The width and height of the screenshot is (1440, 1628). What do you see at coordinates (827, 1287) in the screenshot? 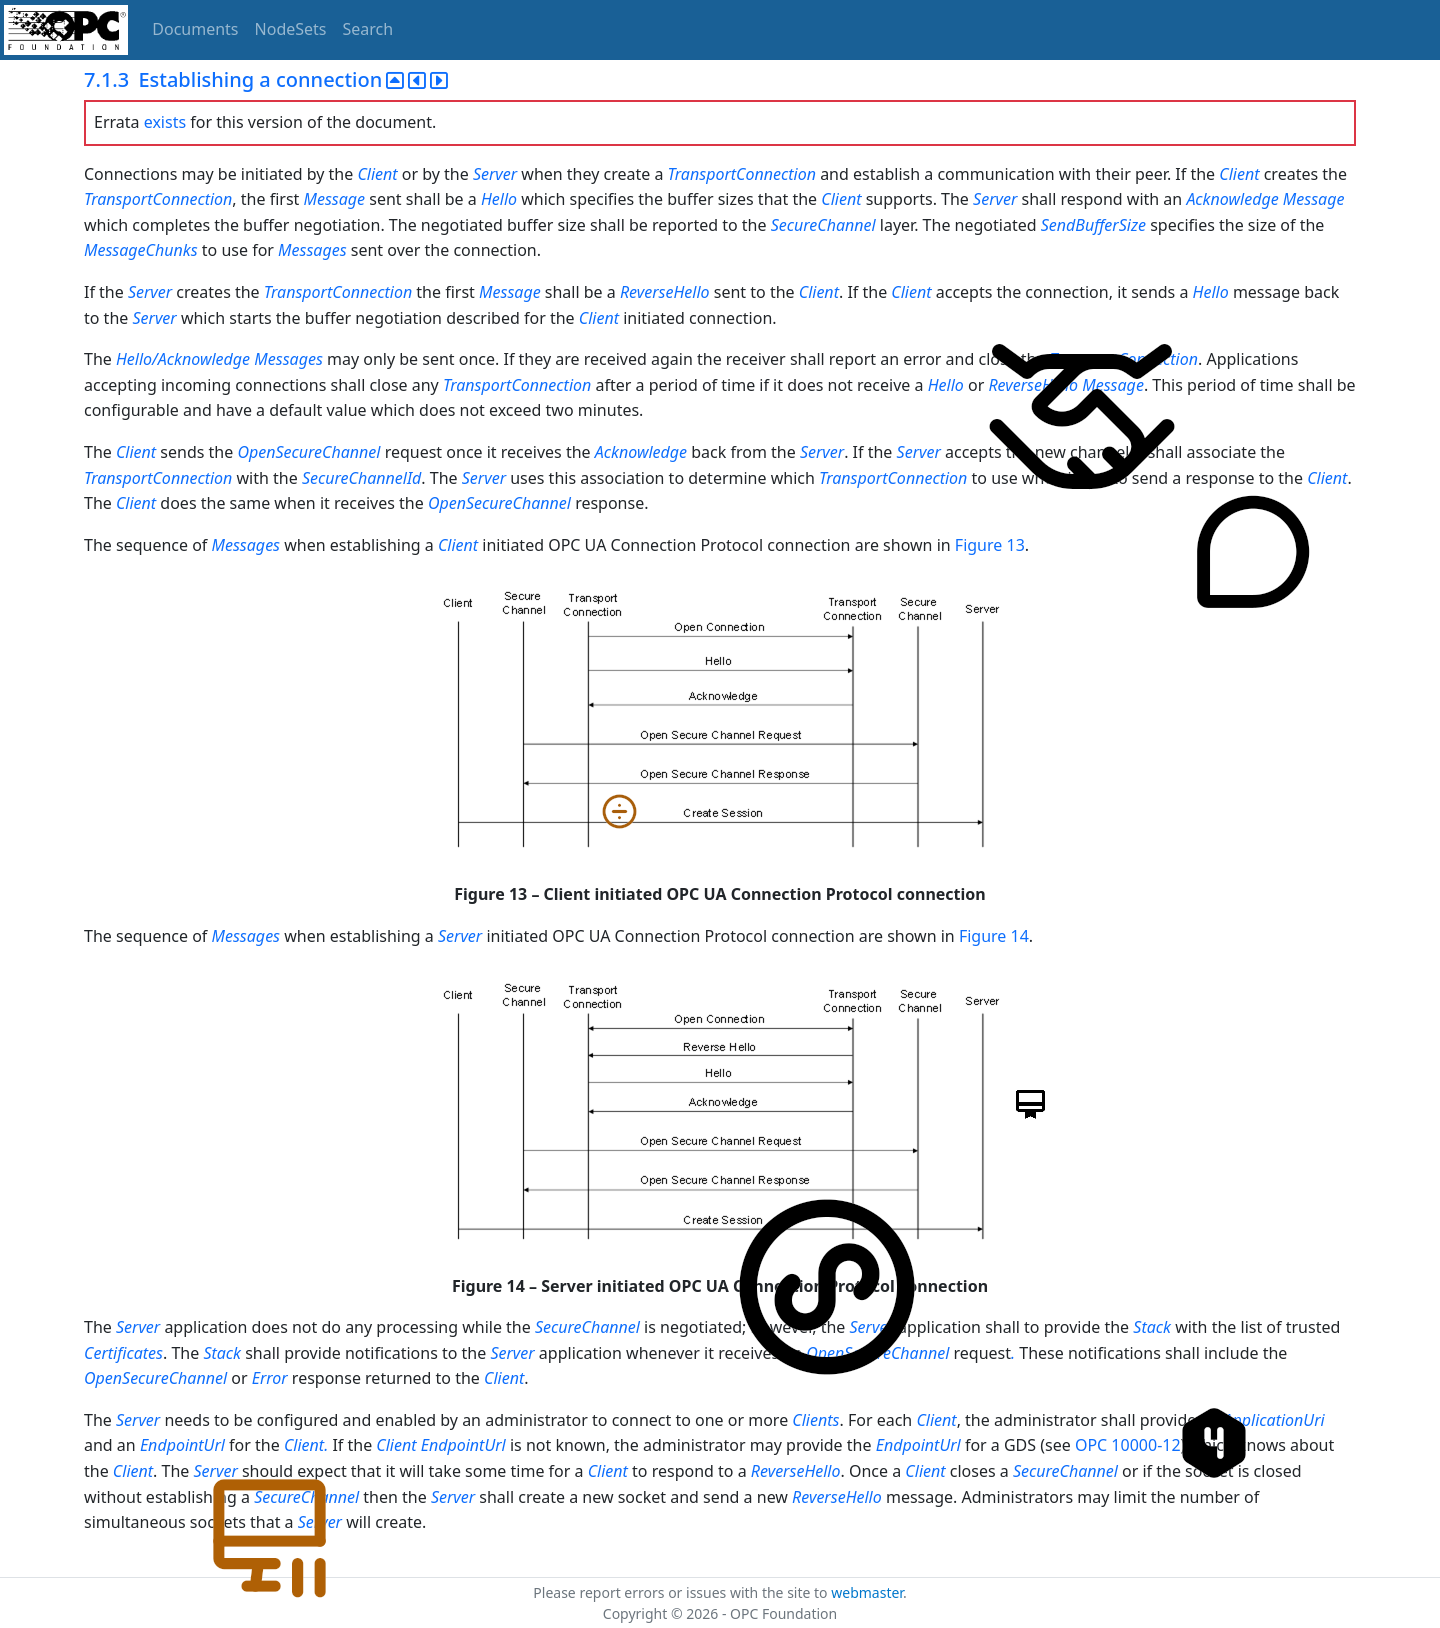
I see `open WeChat miniprogram` at bounding box center [827, 1287].